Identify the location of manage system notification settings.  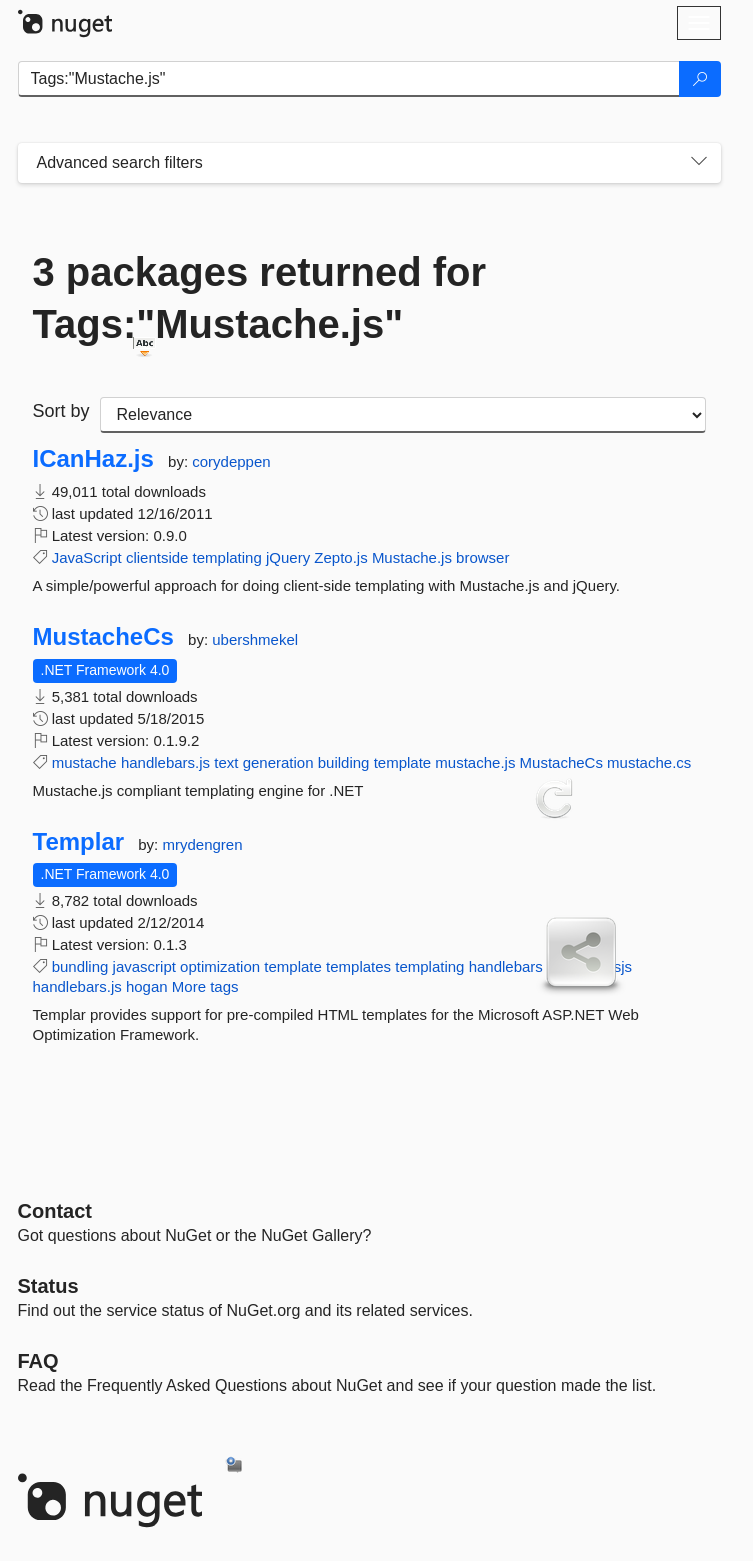
(234, 1464).